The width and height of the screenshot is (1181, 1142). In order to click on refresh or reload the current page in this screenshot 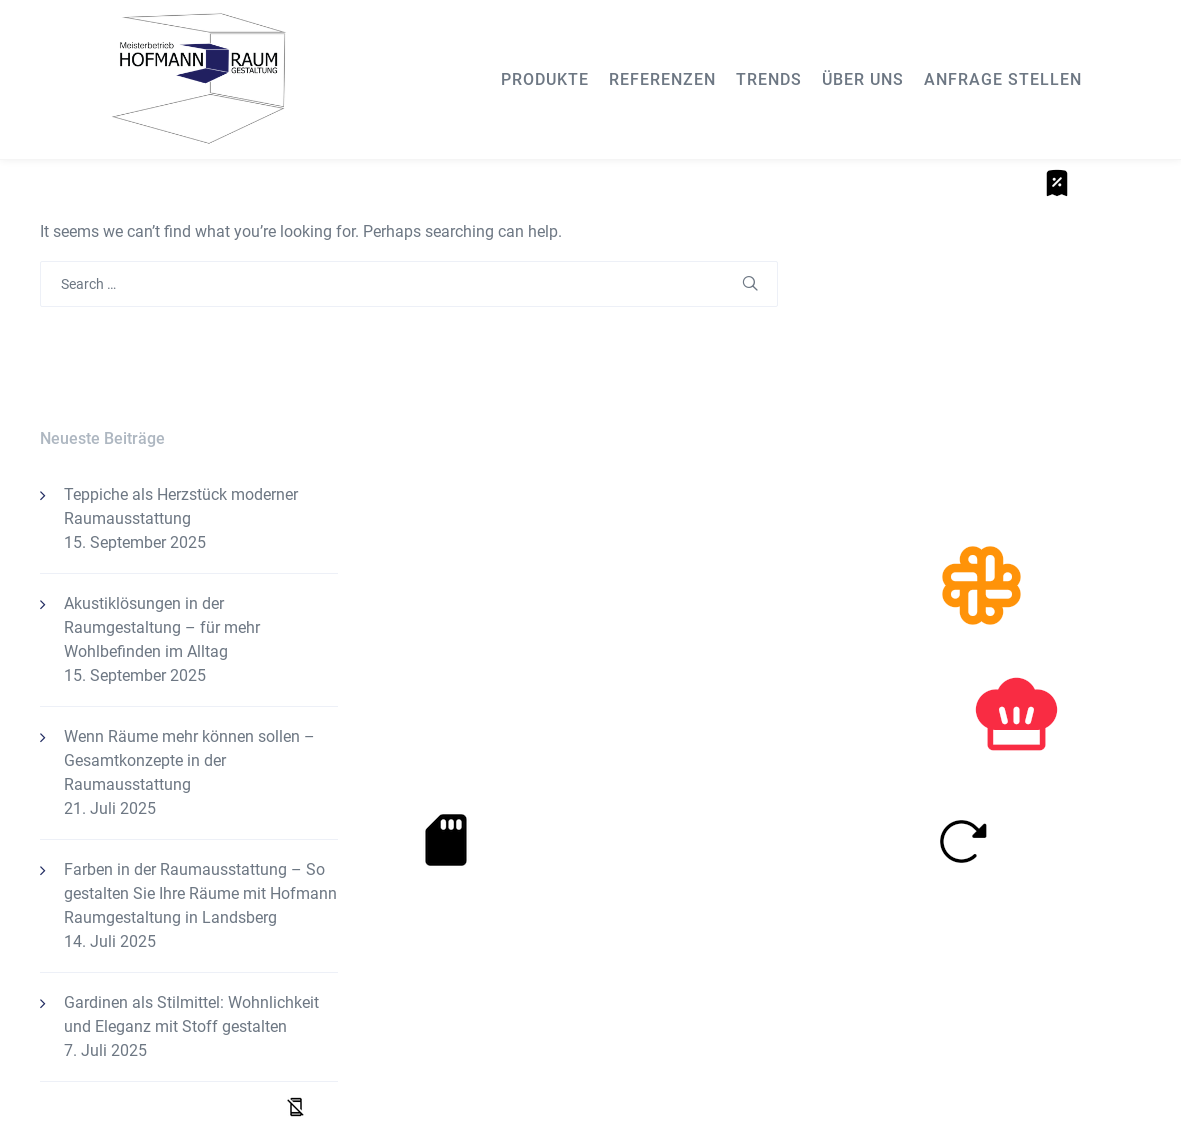, I will do `click(961, 841)`.